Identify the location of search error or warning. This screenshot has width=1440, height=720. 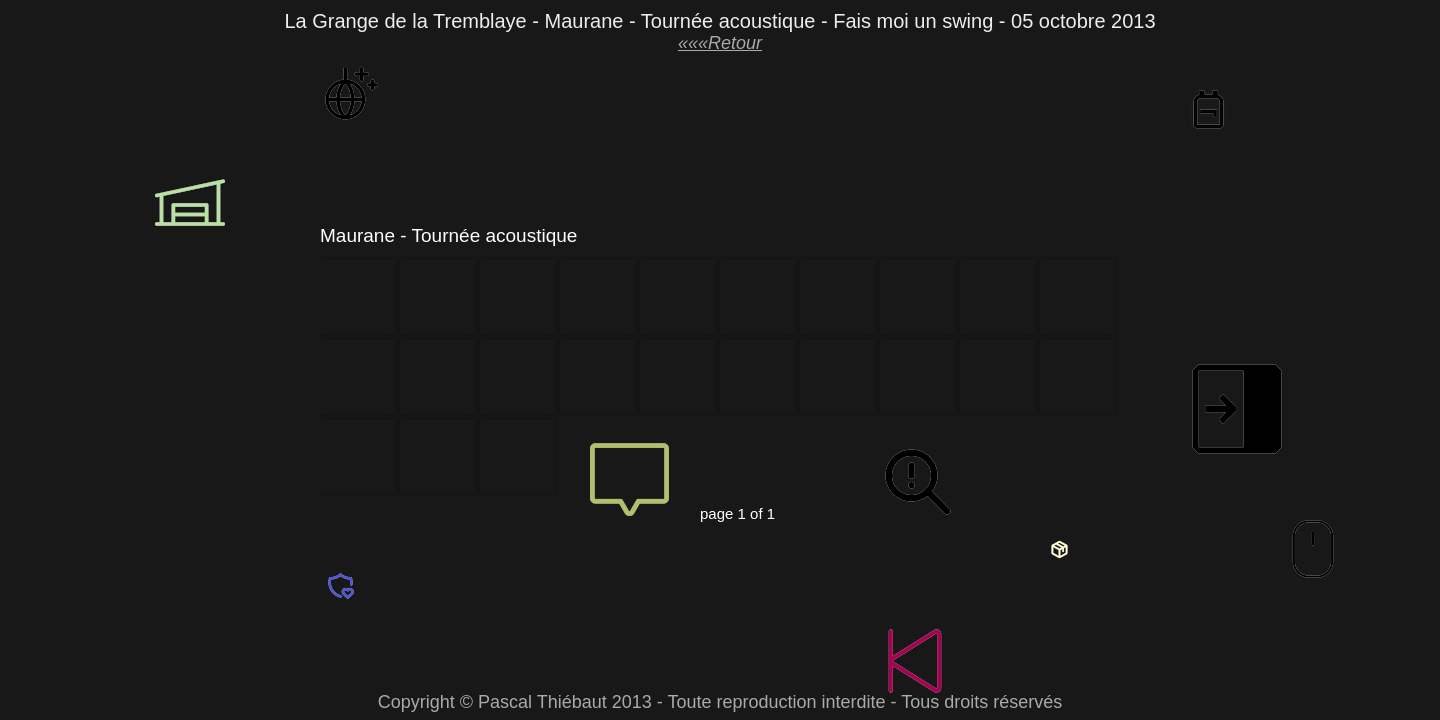
(918, 482).